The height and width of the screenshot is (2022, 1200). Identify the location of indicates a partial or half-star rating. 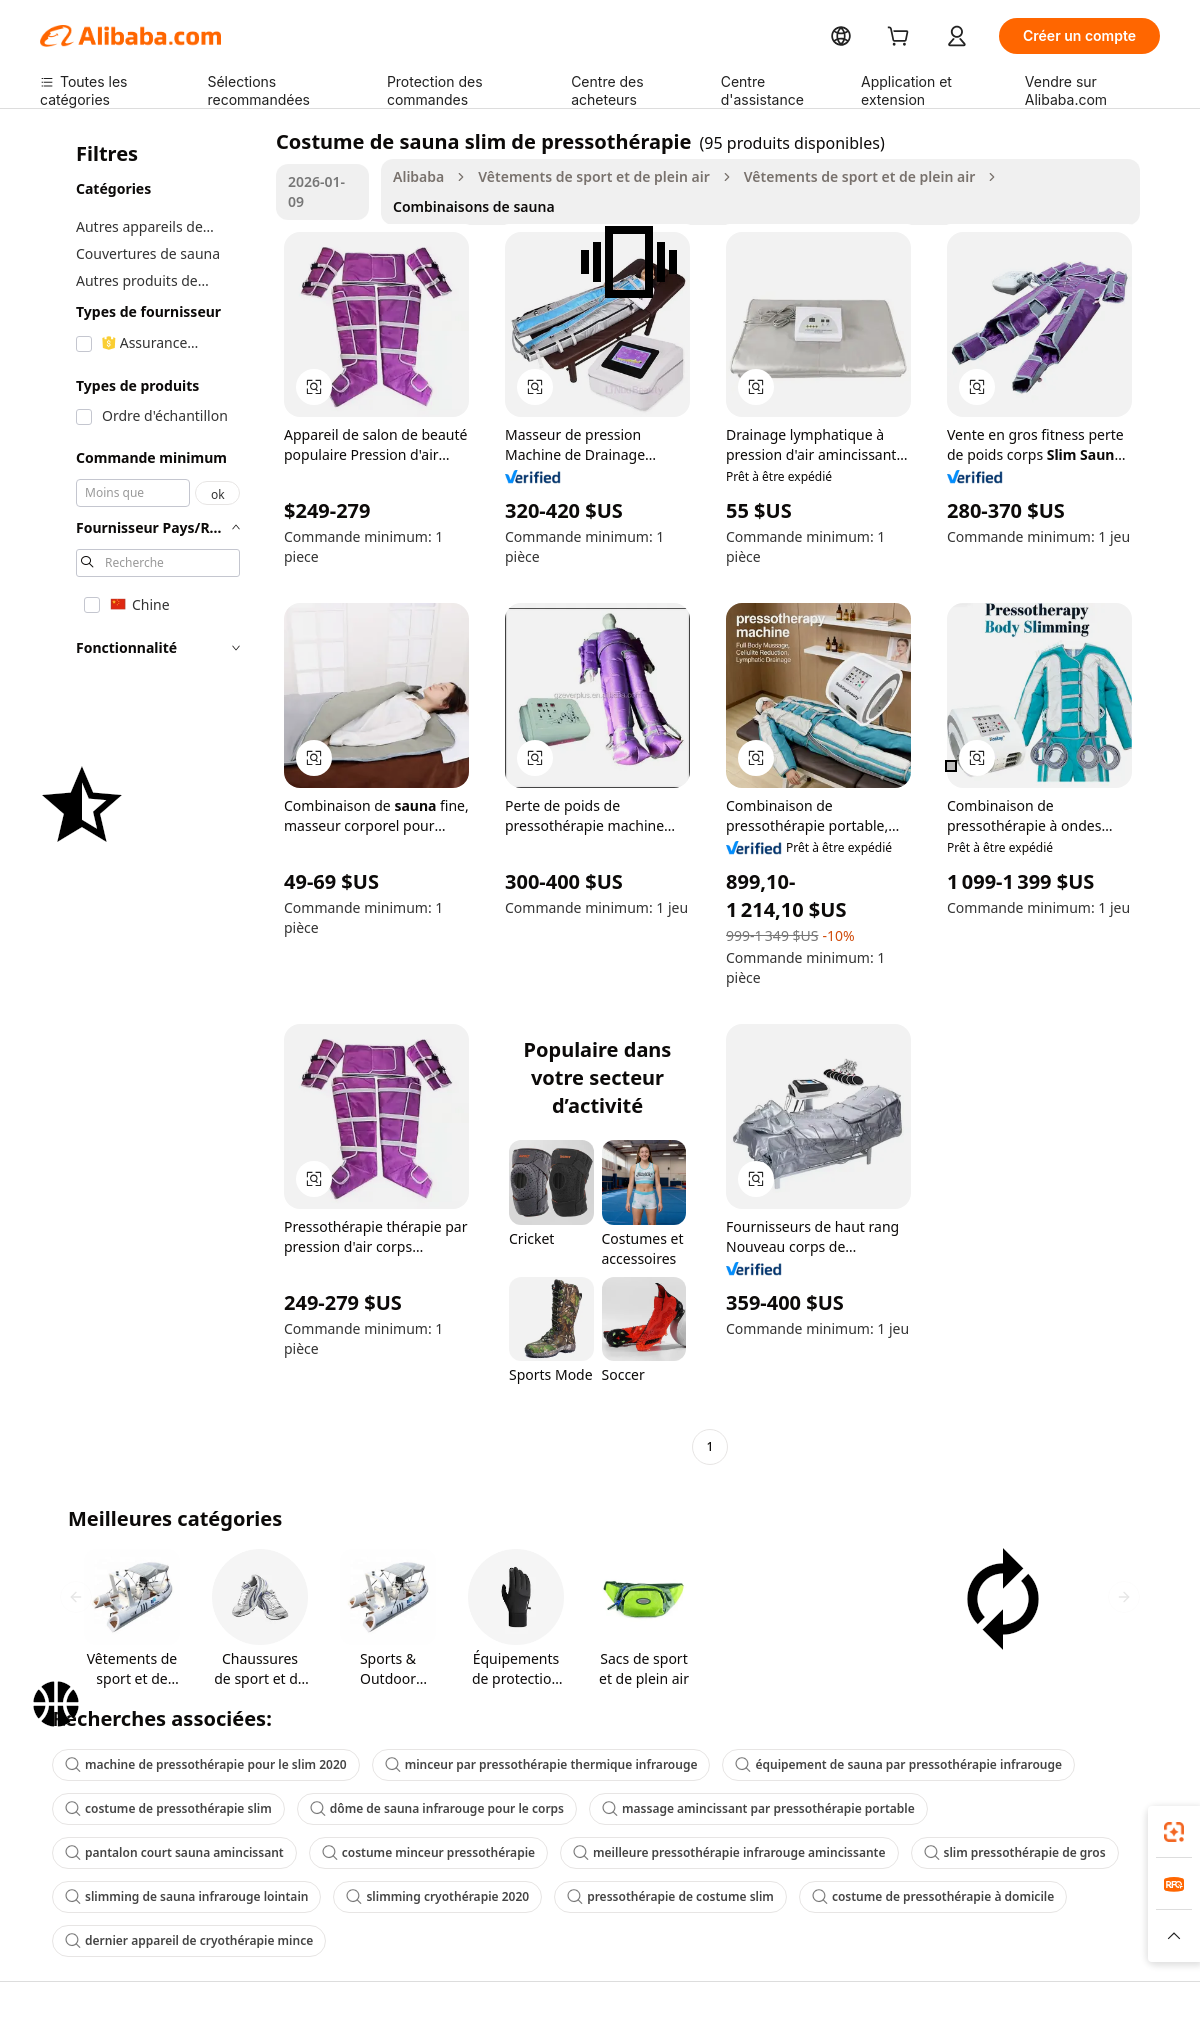
(82, 806).